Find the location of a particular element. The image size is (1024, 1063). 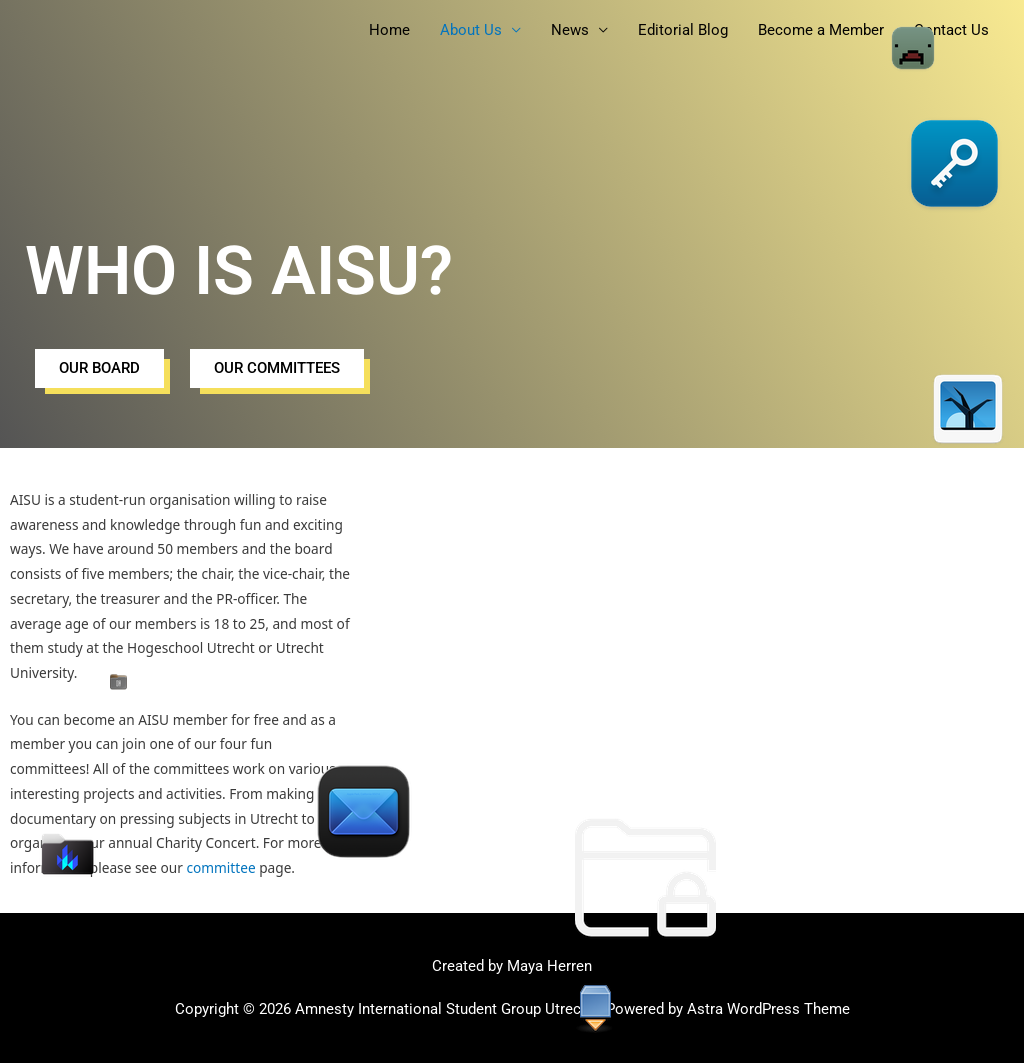

access encrypted vault storage is located at coordinates (645, 877).